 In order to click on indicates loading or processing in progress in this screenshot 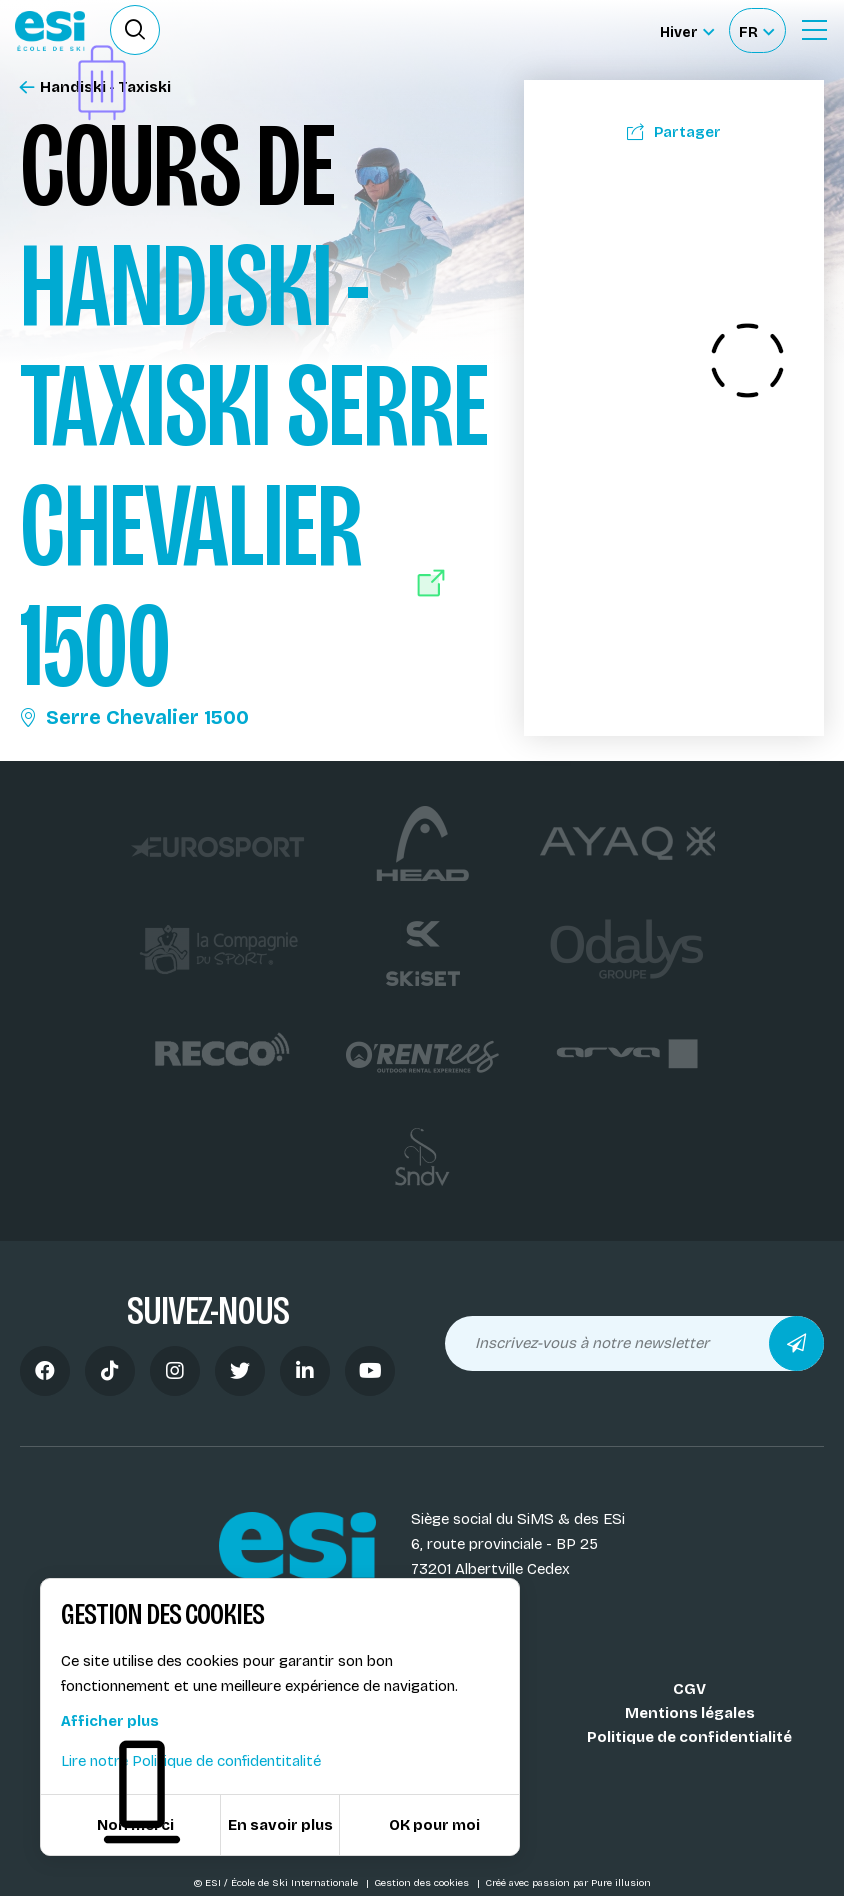, I will do `click(747, 360)`.